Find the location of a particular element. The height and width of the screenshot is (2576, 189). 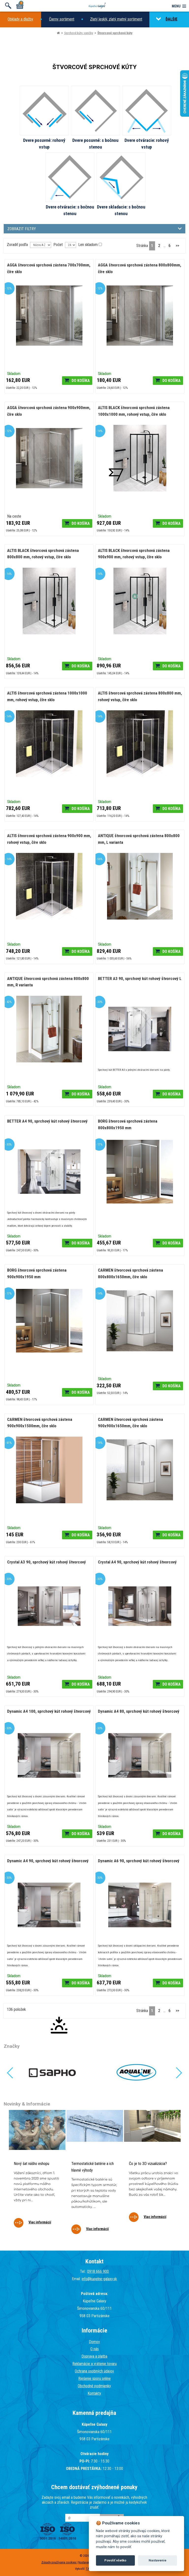

set display to evening or night mode is located at coordinates (59, 2025).